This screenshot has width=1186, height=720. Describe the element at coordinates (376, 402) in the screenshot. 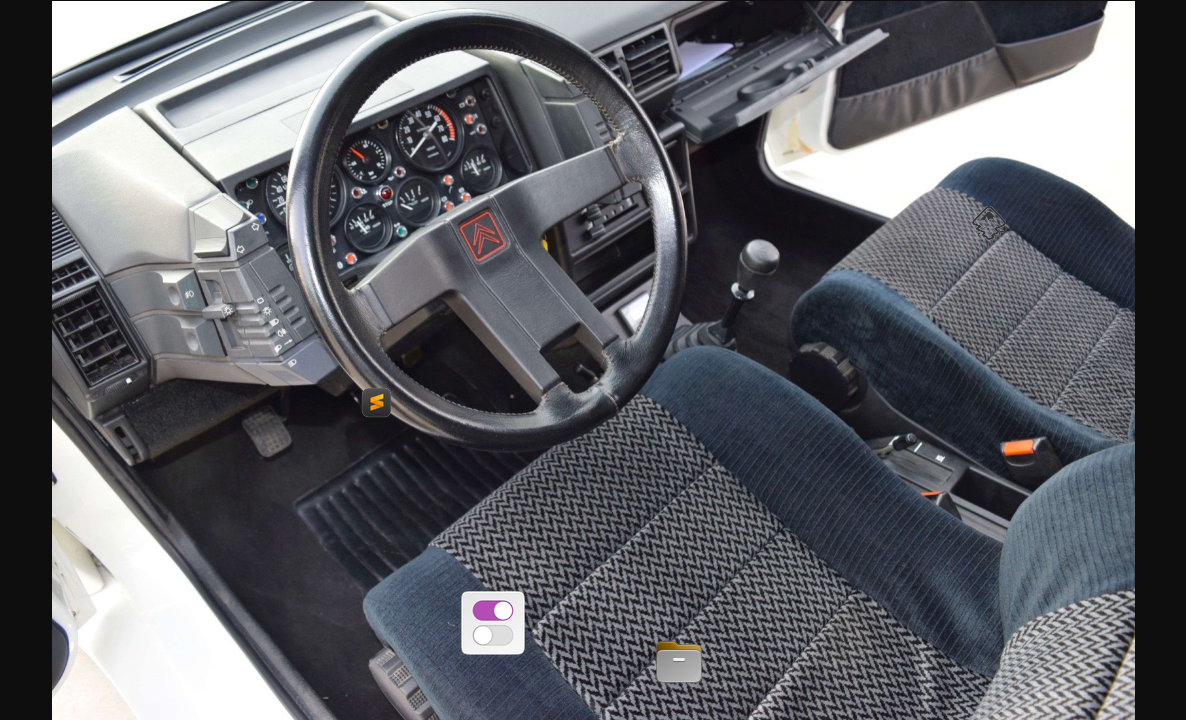

I see `open sublime text code editor` at that location.